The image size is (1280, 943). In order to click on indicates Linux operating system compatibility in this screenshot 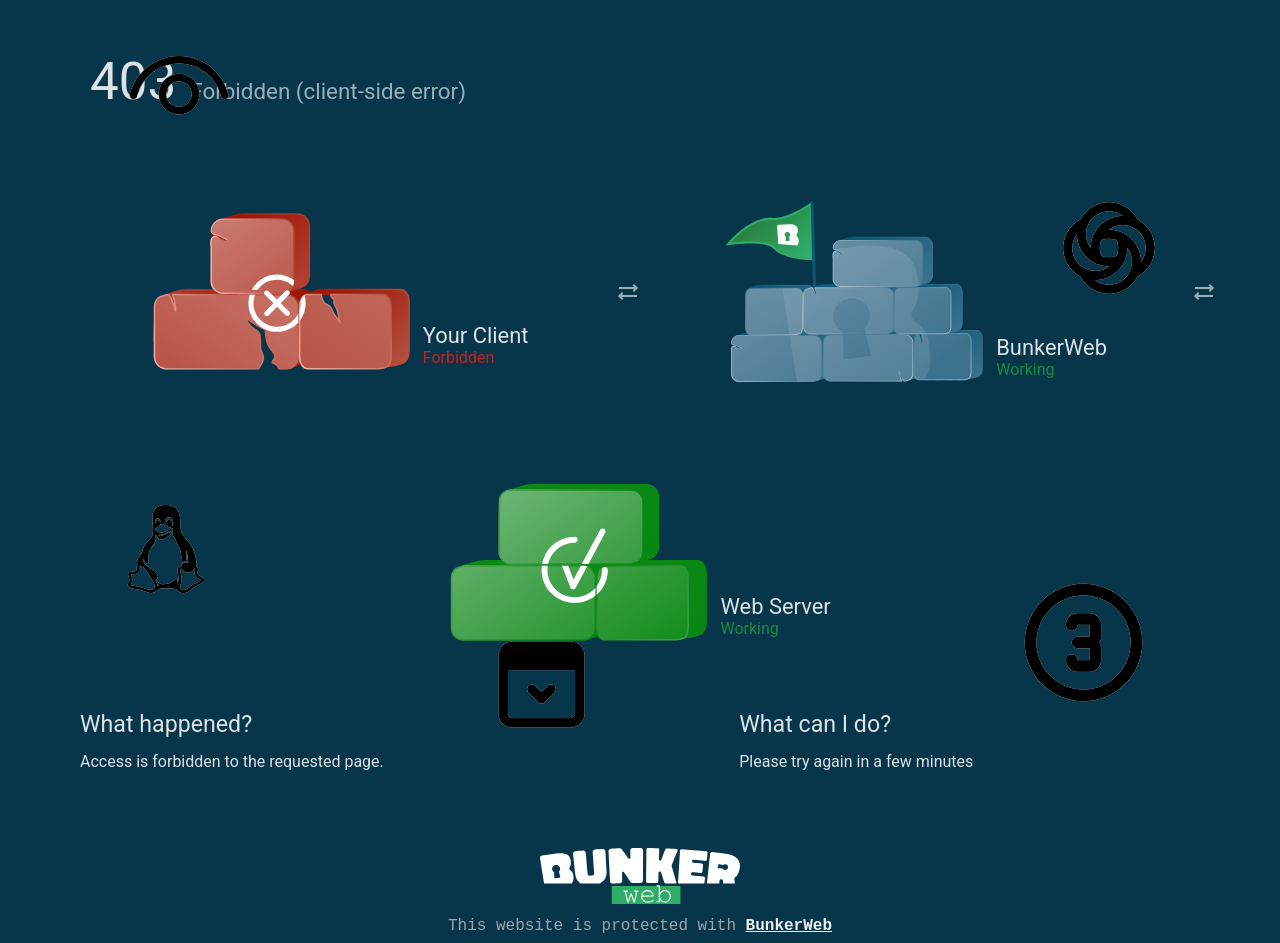, I will do `click(166, 549)`.